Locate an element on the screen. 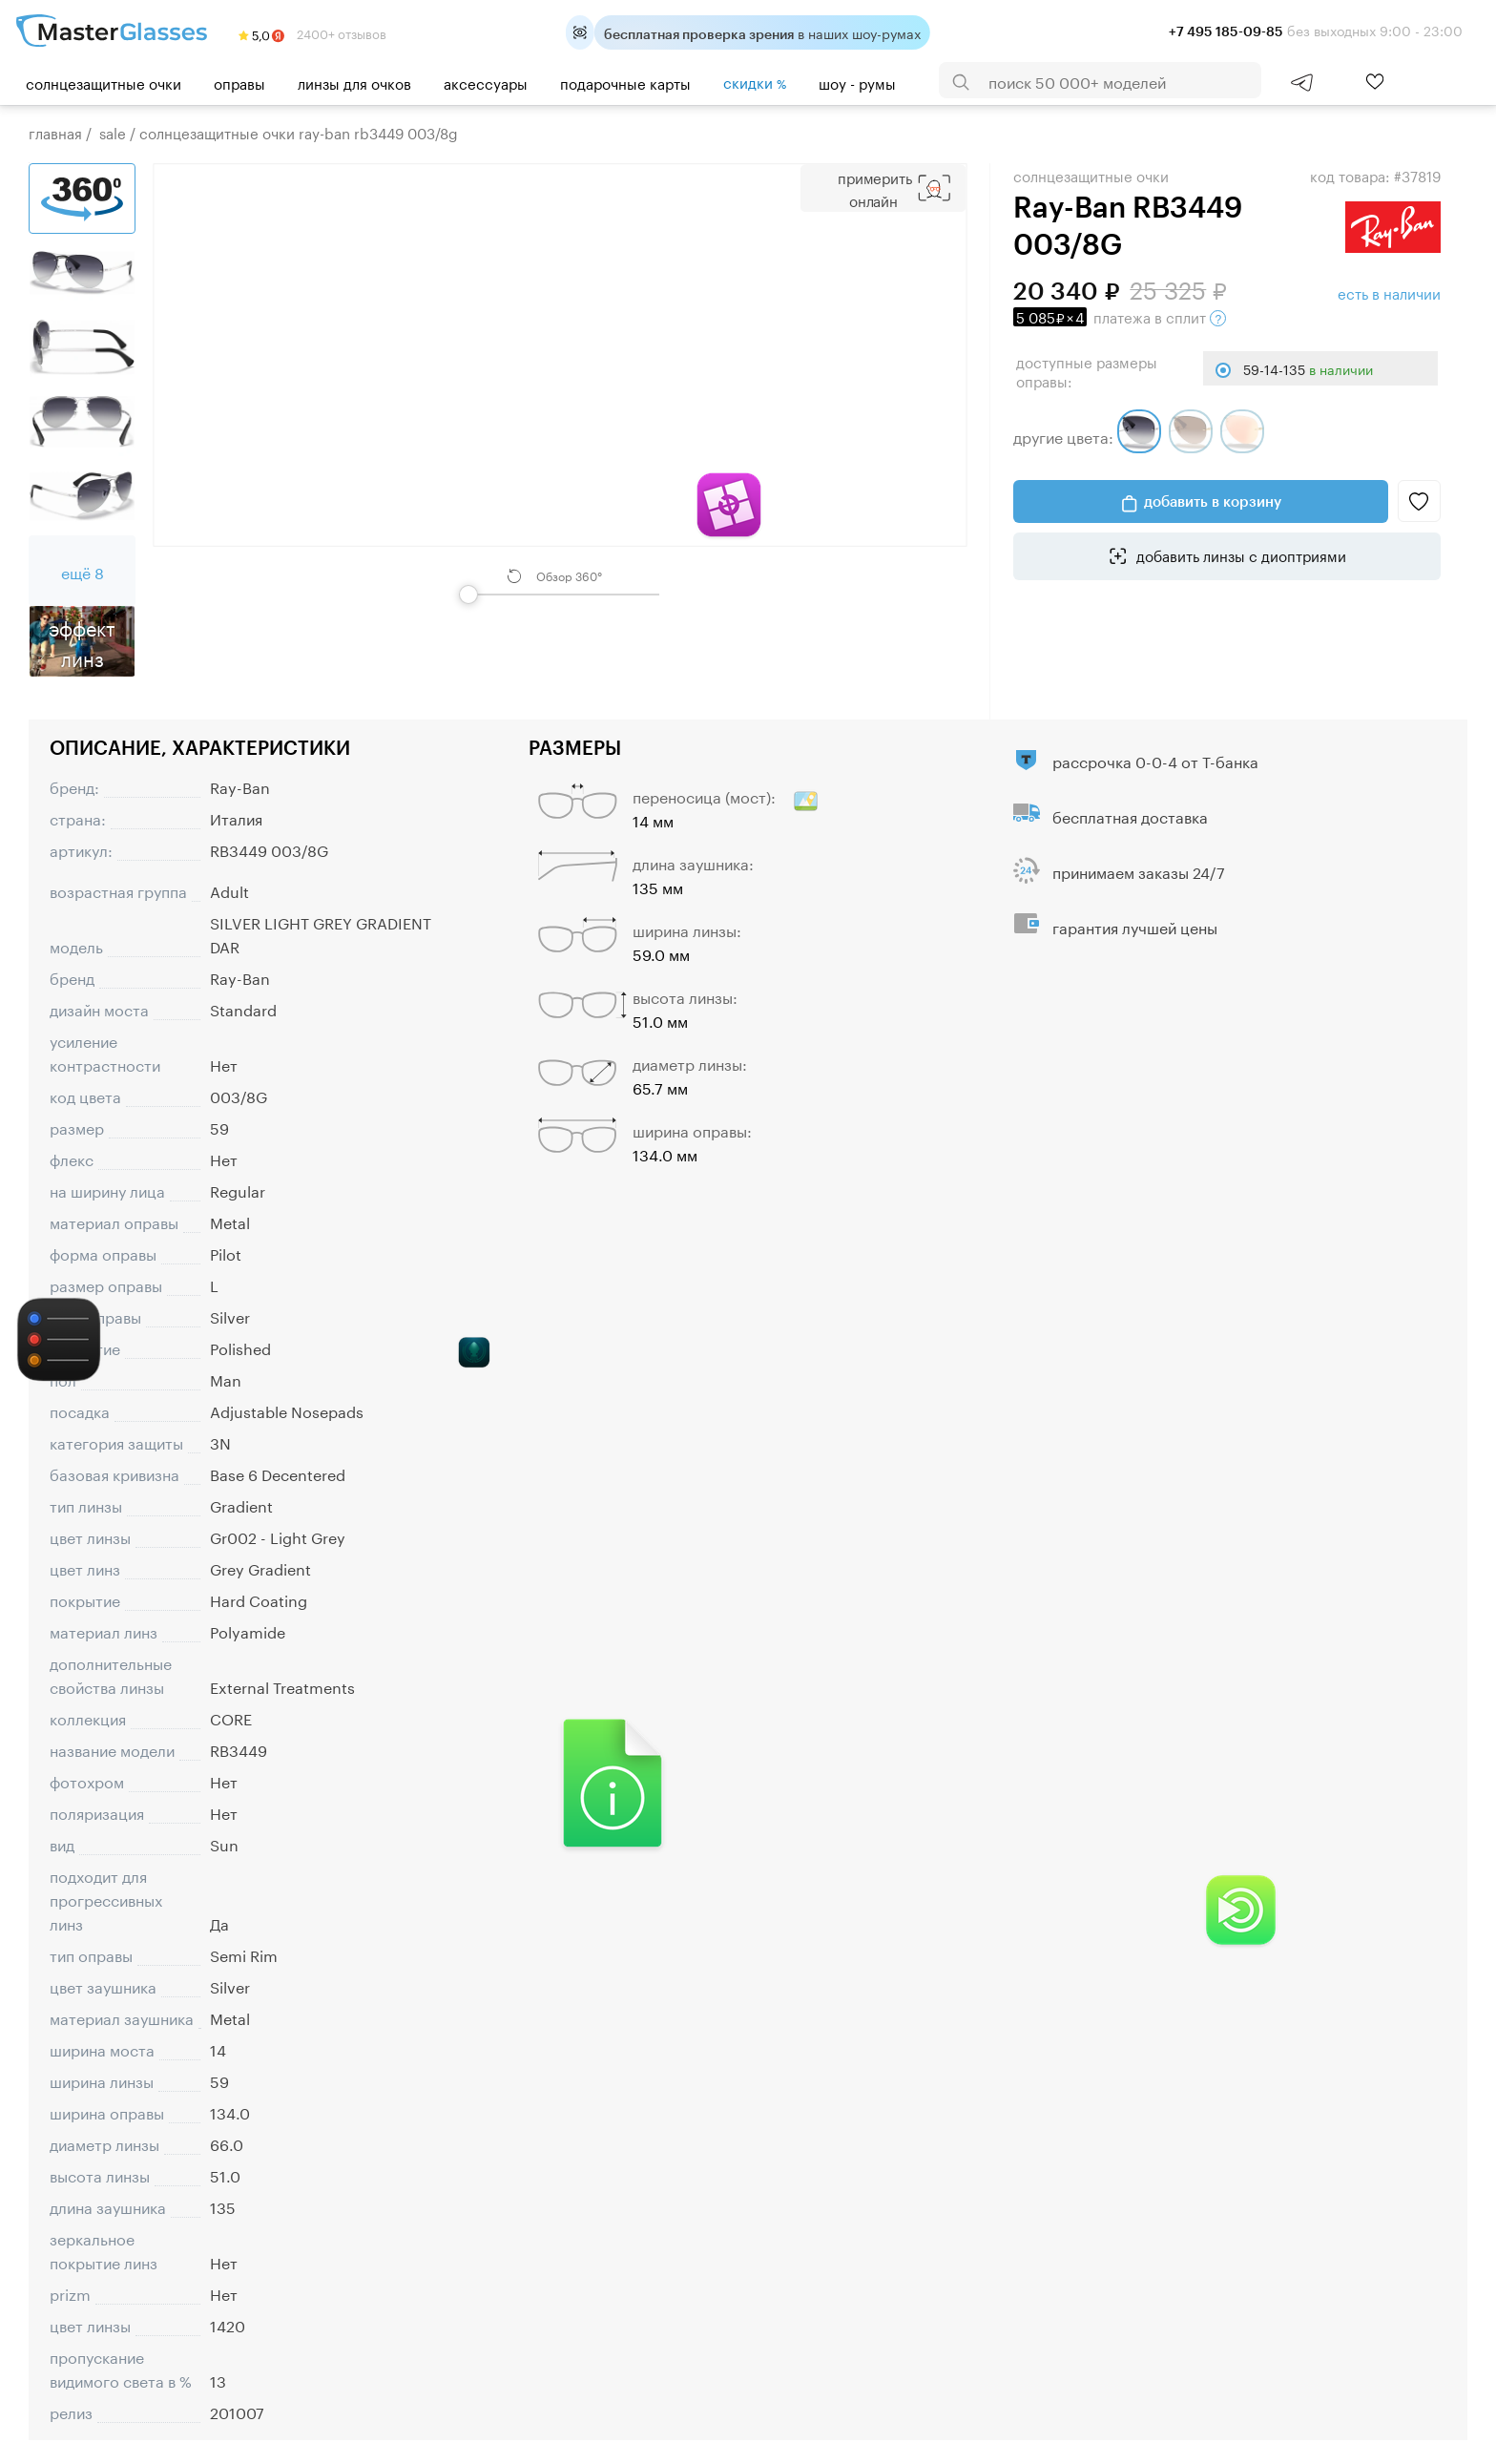  a compiled html help file (.chm) is located at coordinates (613, 1785).